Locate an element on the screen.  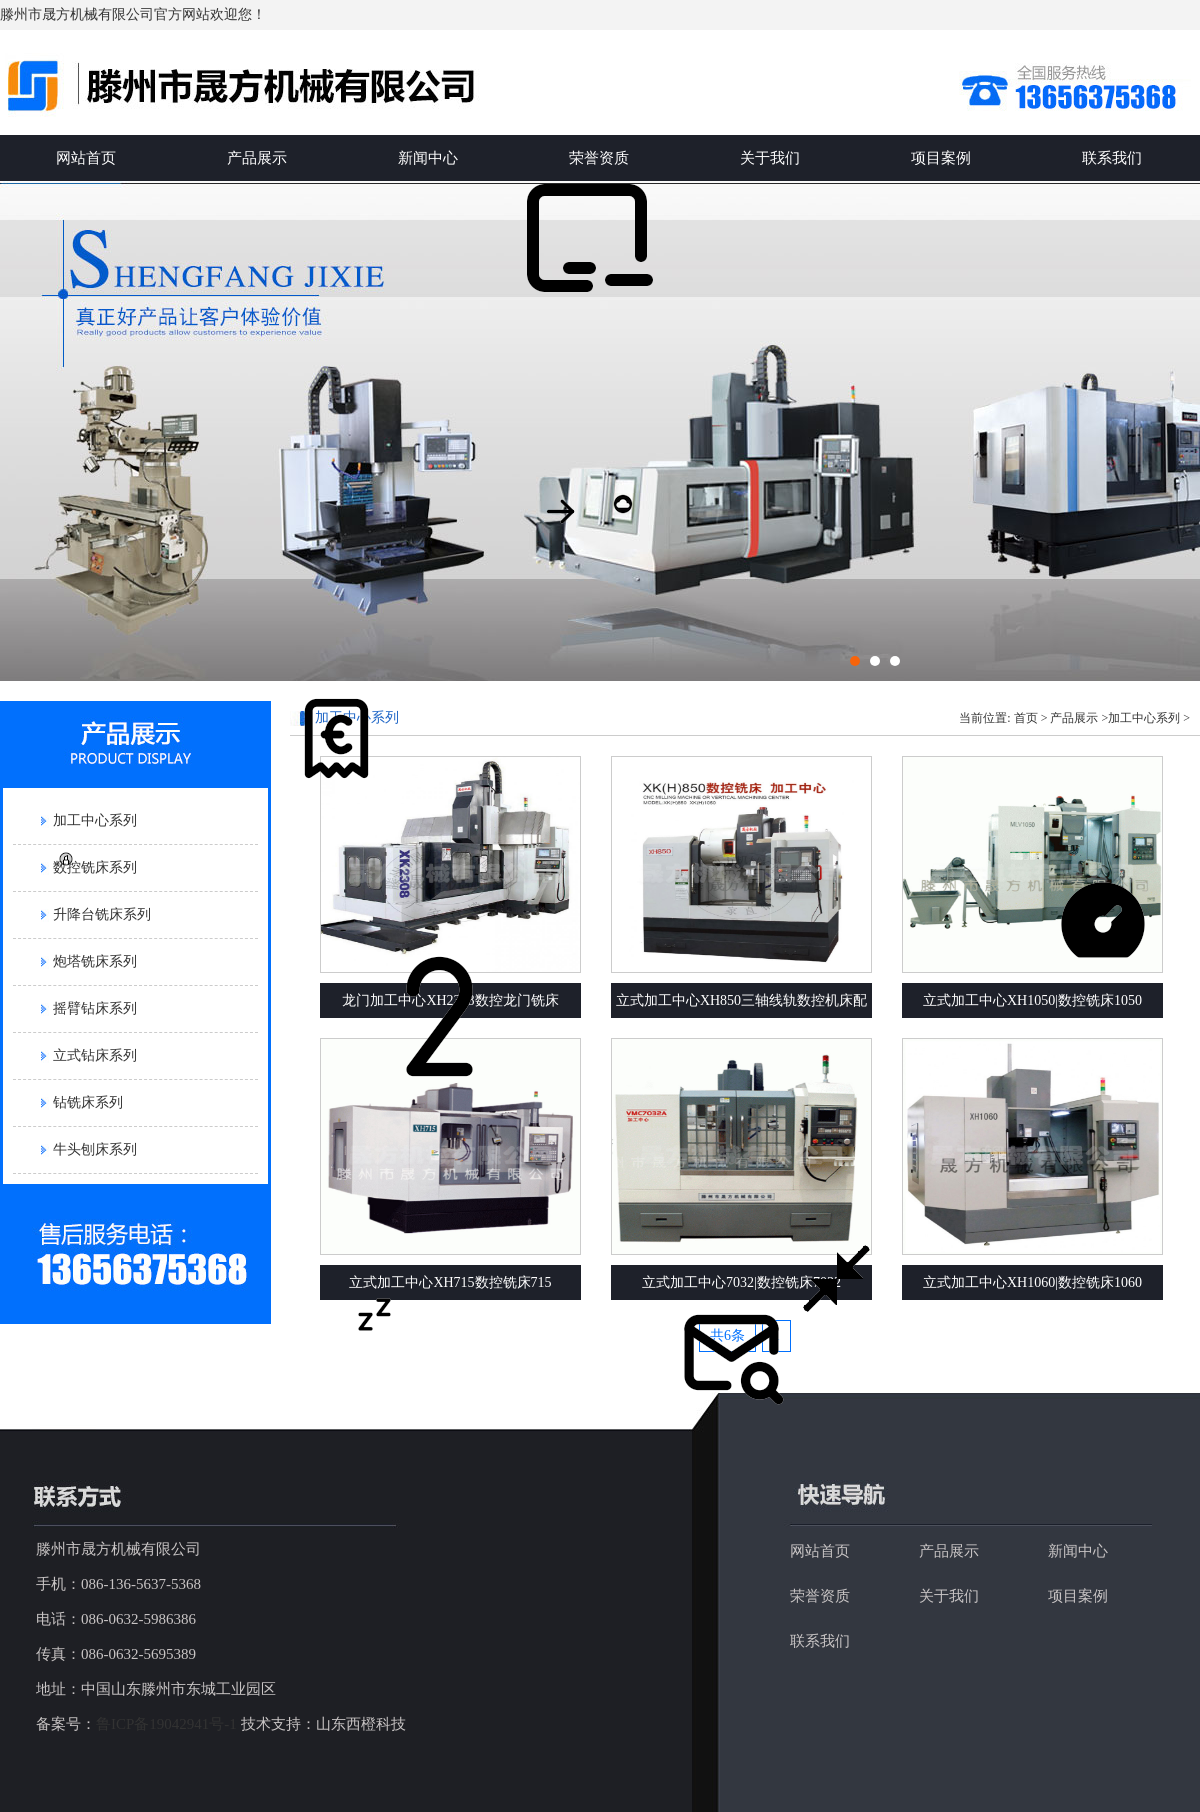
exit fullscreen mode is located at coordinates (836, 1278).